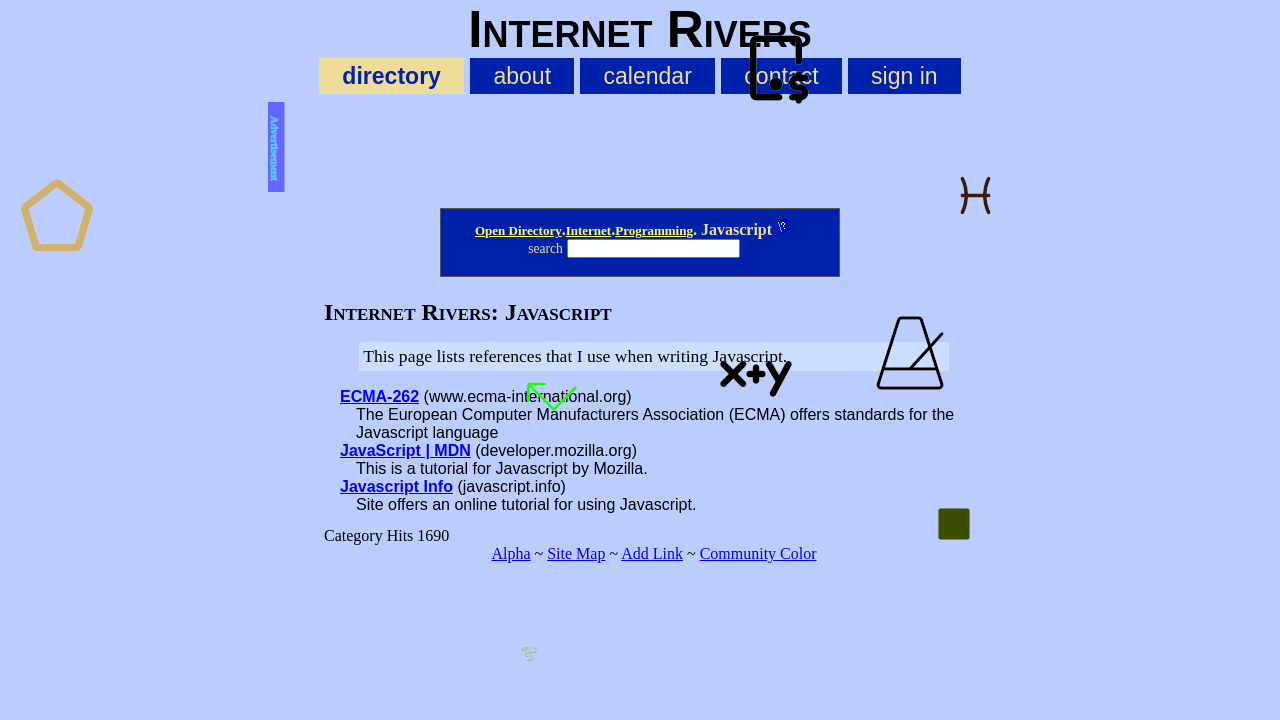  What do you see at coordinates (975, 195) in the screenshot?
I see `pisces zodiac sign symbol` at bounding box center [975, 195].